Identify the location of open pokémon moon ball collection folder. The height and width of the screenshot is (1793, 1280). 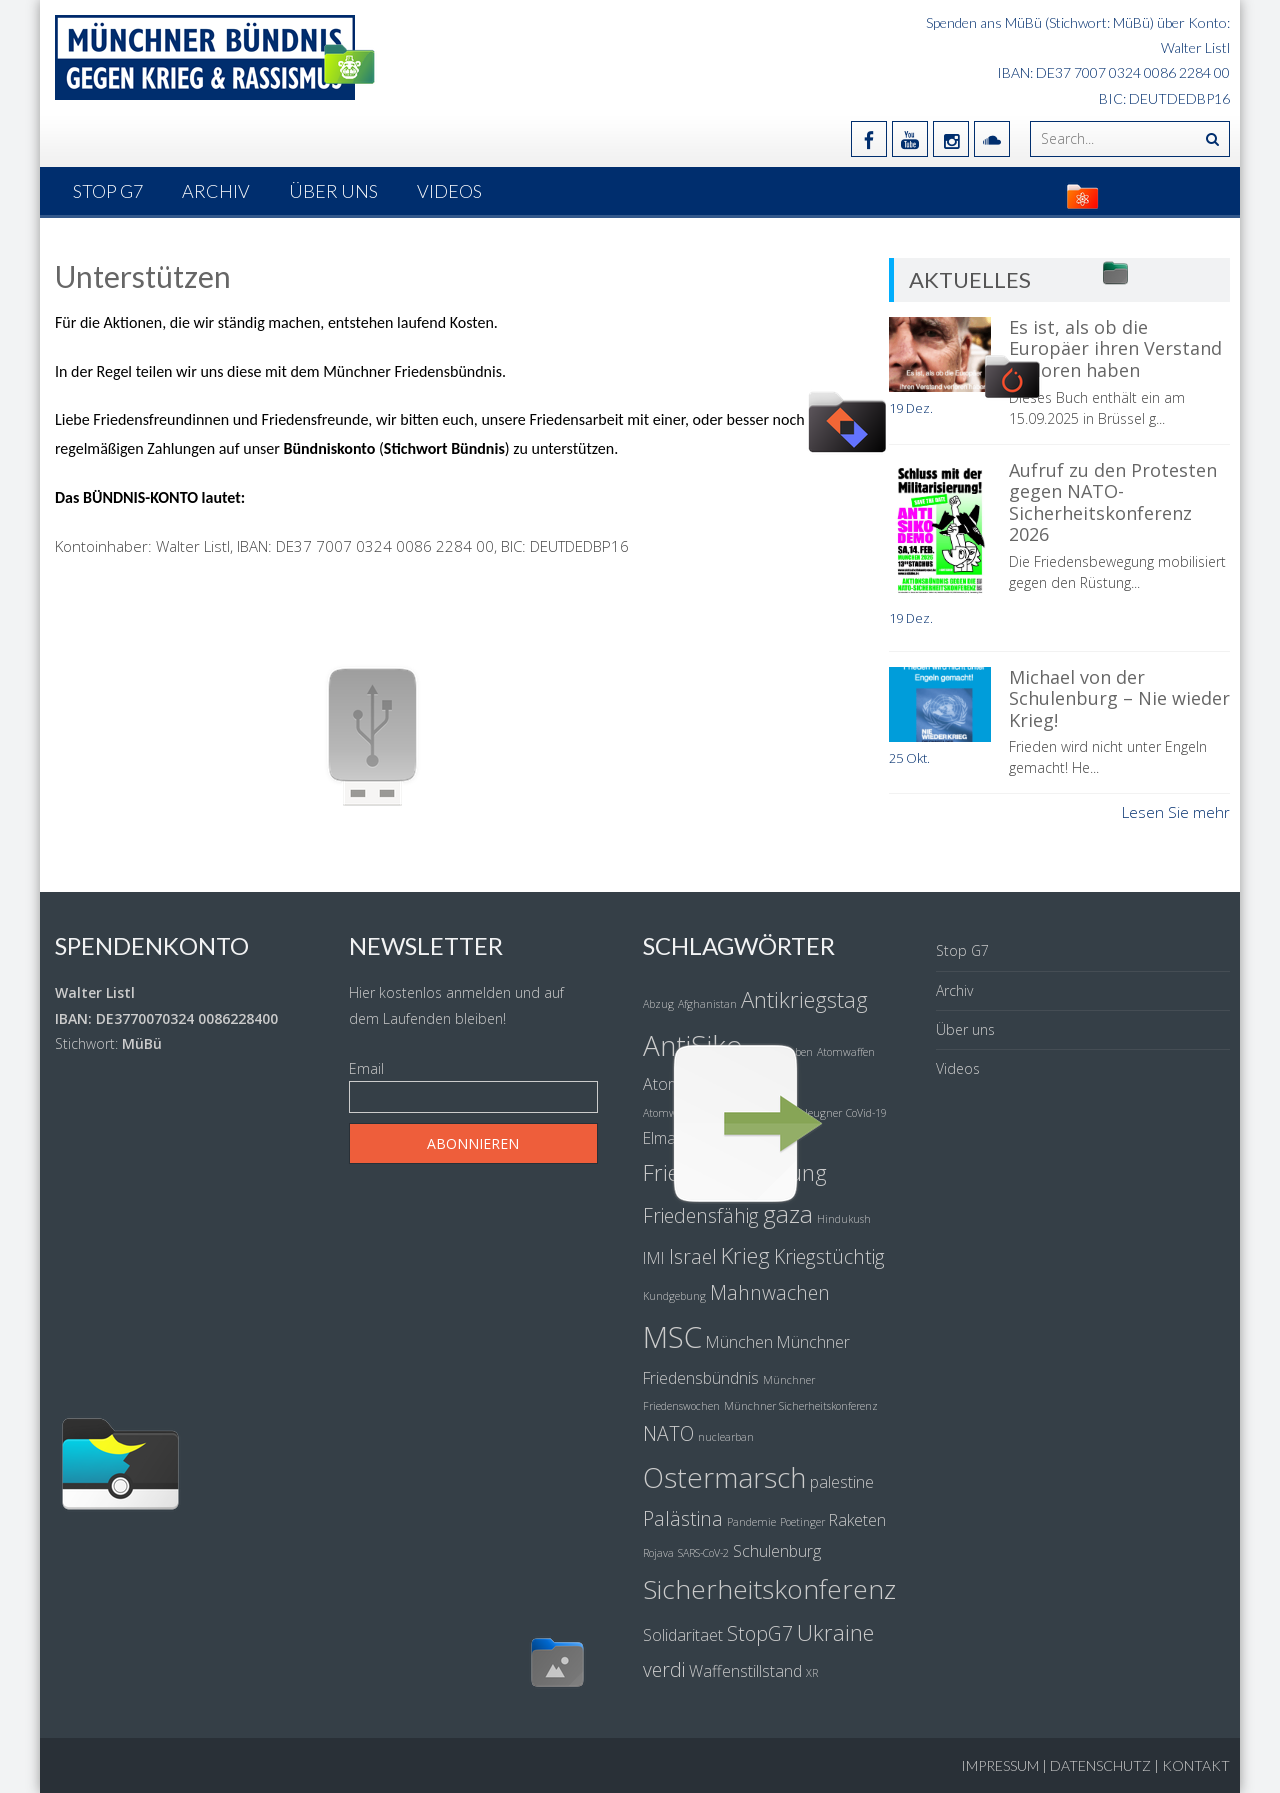
(120, 1467).